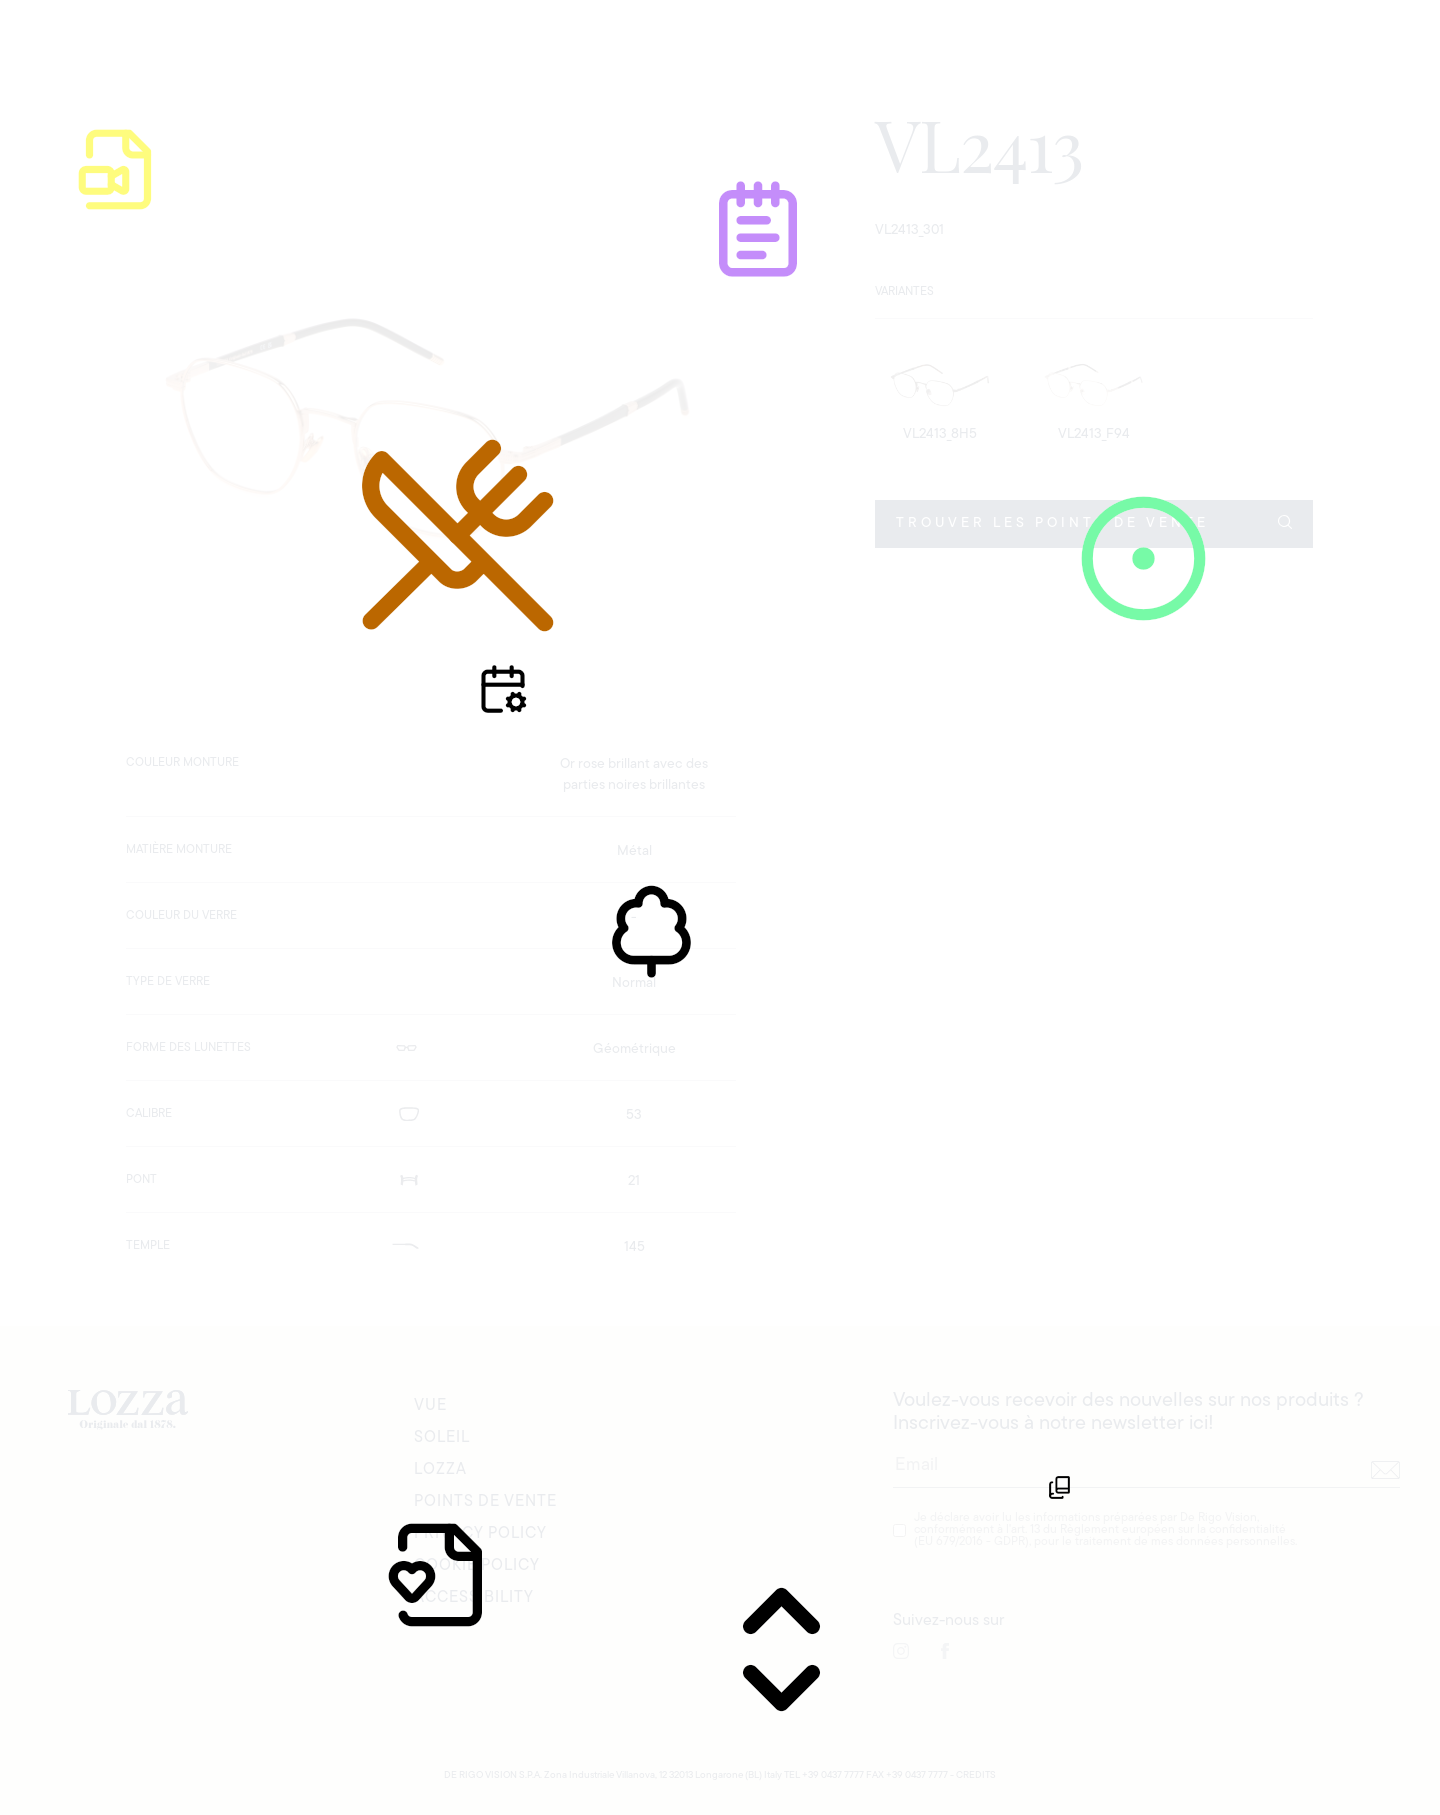 The image size is (1440, 1815). I want to click on duplicate or copy a book/document, so click(1059, 1487).